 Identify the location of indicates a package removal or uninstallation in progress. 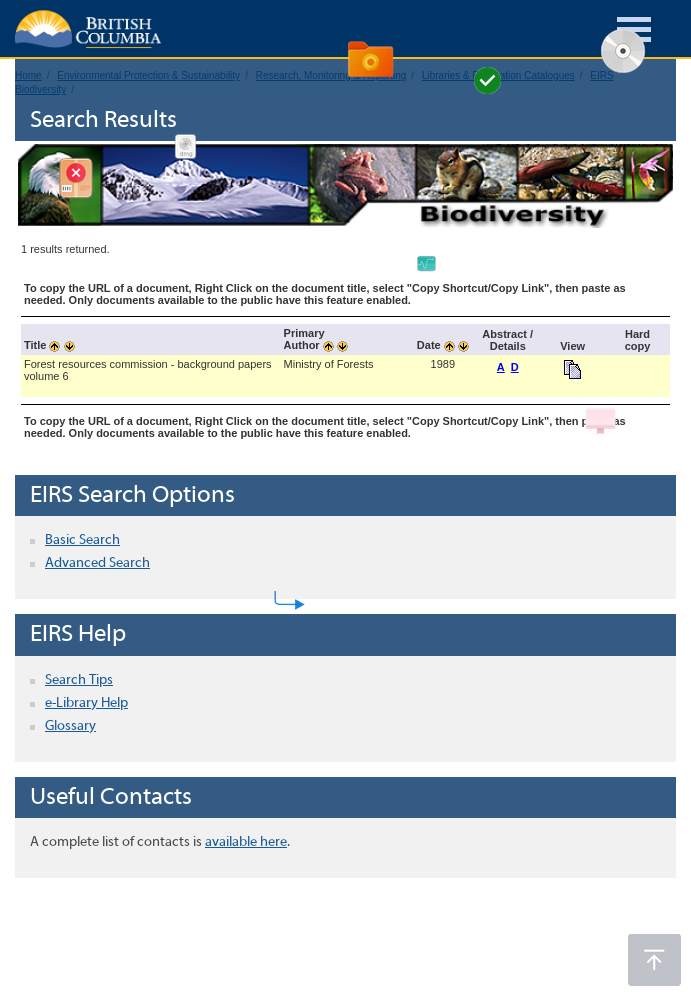
(76, 178).